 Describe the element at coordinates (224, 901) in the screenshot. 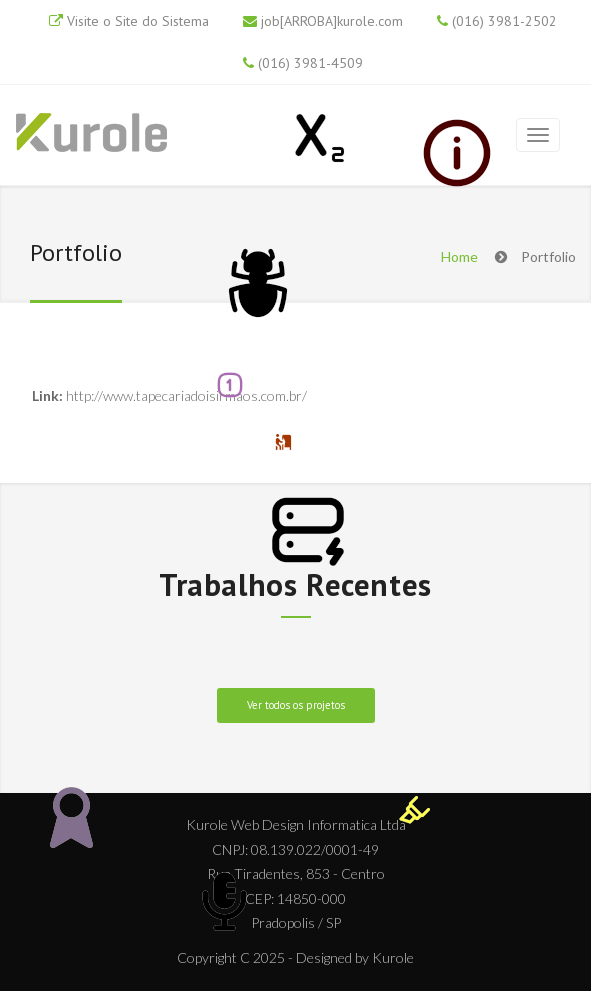

I see `tap to record audio or voice message` at that location.